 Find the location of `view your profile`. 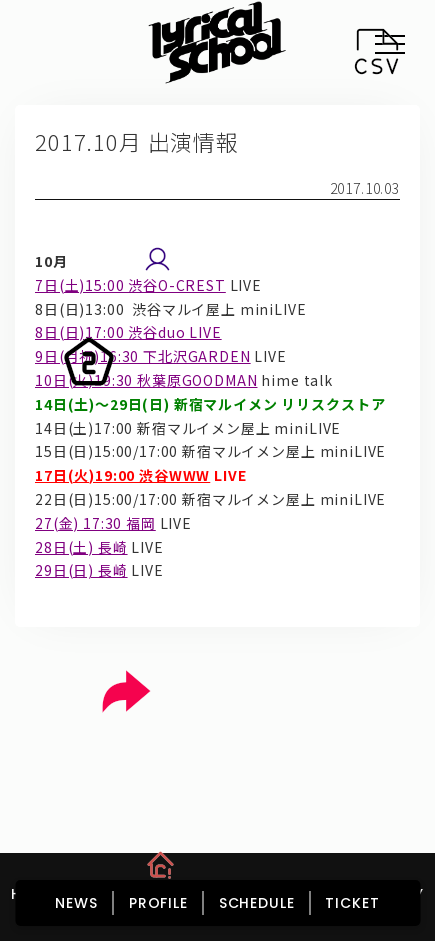

view your profile is located at coordinates (157, 259).